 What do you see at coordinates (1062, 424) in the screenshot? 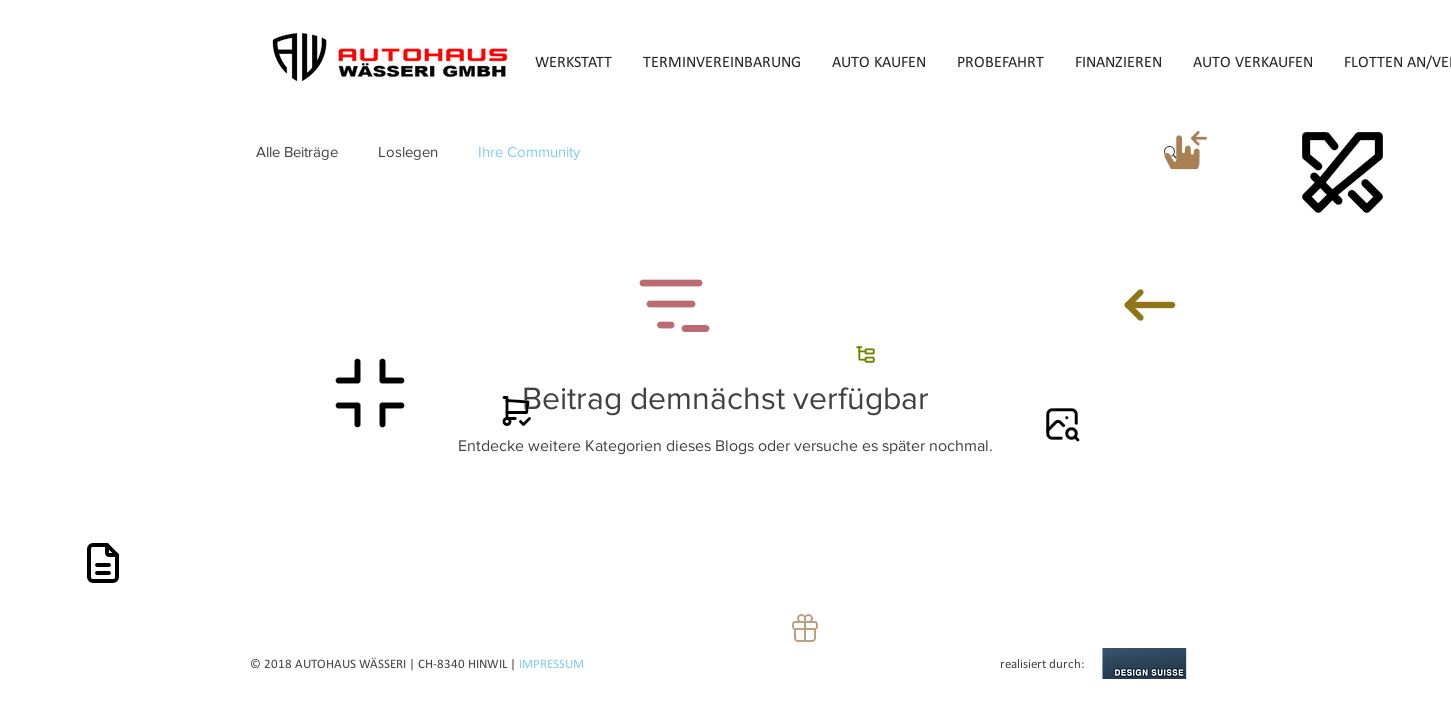
I see `search through your photo library` at bounding box center [1062, 424].